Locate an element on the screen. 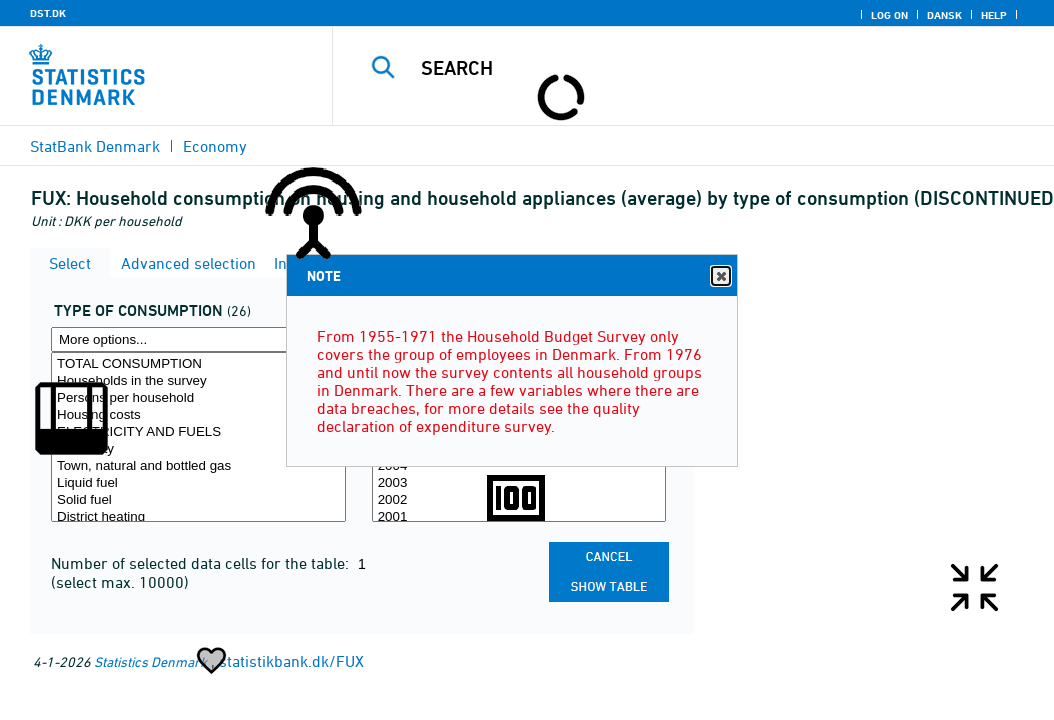 The height and width of the screenshot is (720, 1054). add to favorites is located at coordinates (211, 660).